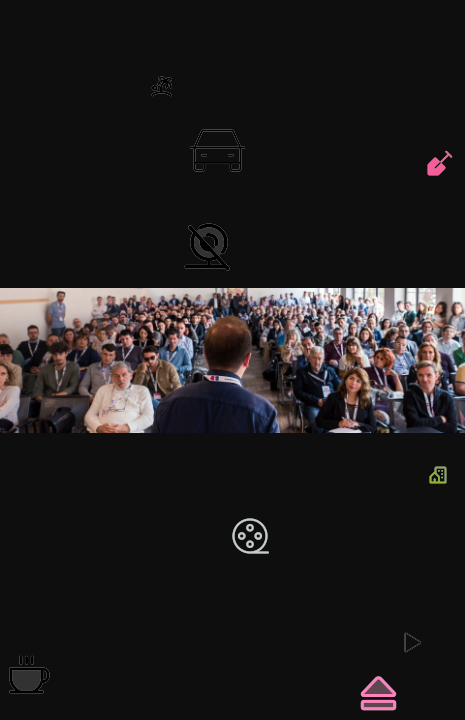  Describe the element at coordinates (161, 86) in the screenshot. I see `indicates vacation or travel mode` at that location.